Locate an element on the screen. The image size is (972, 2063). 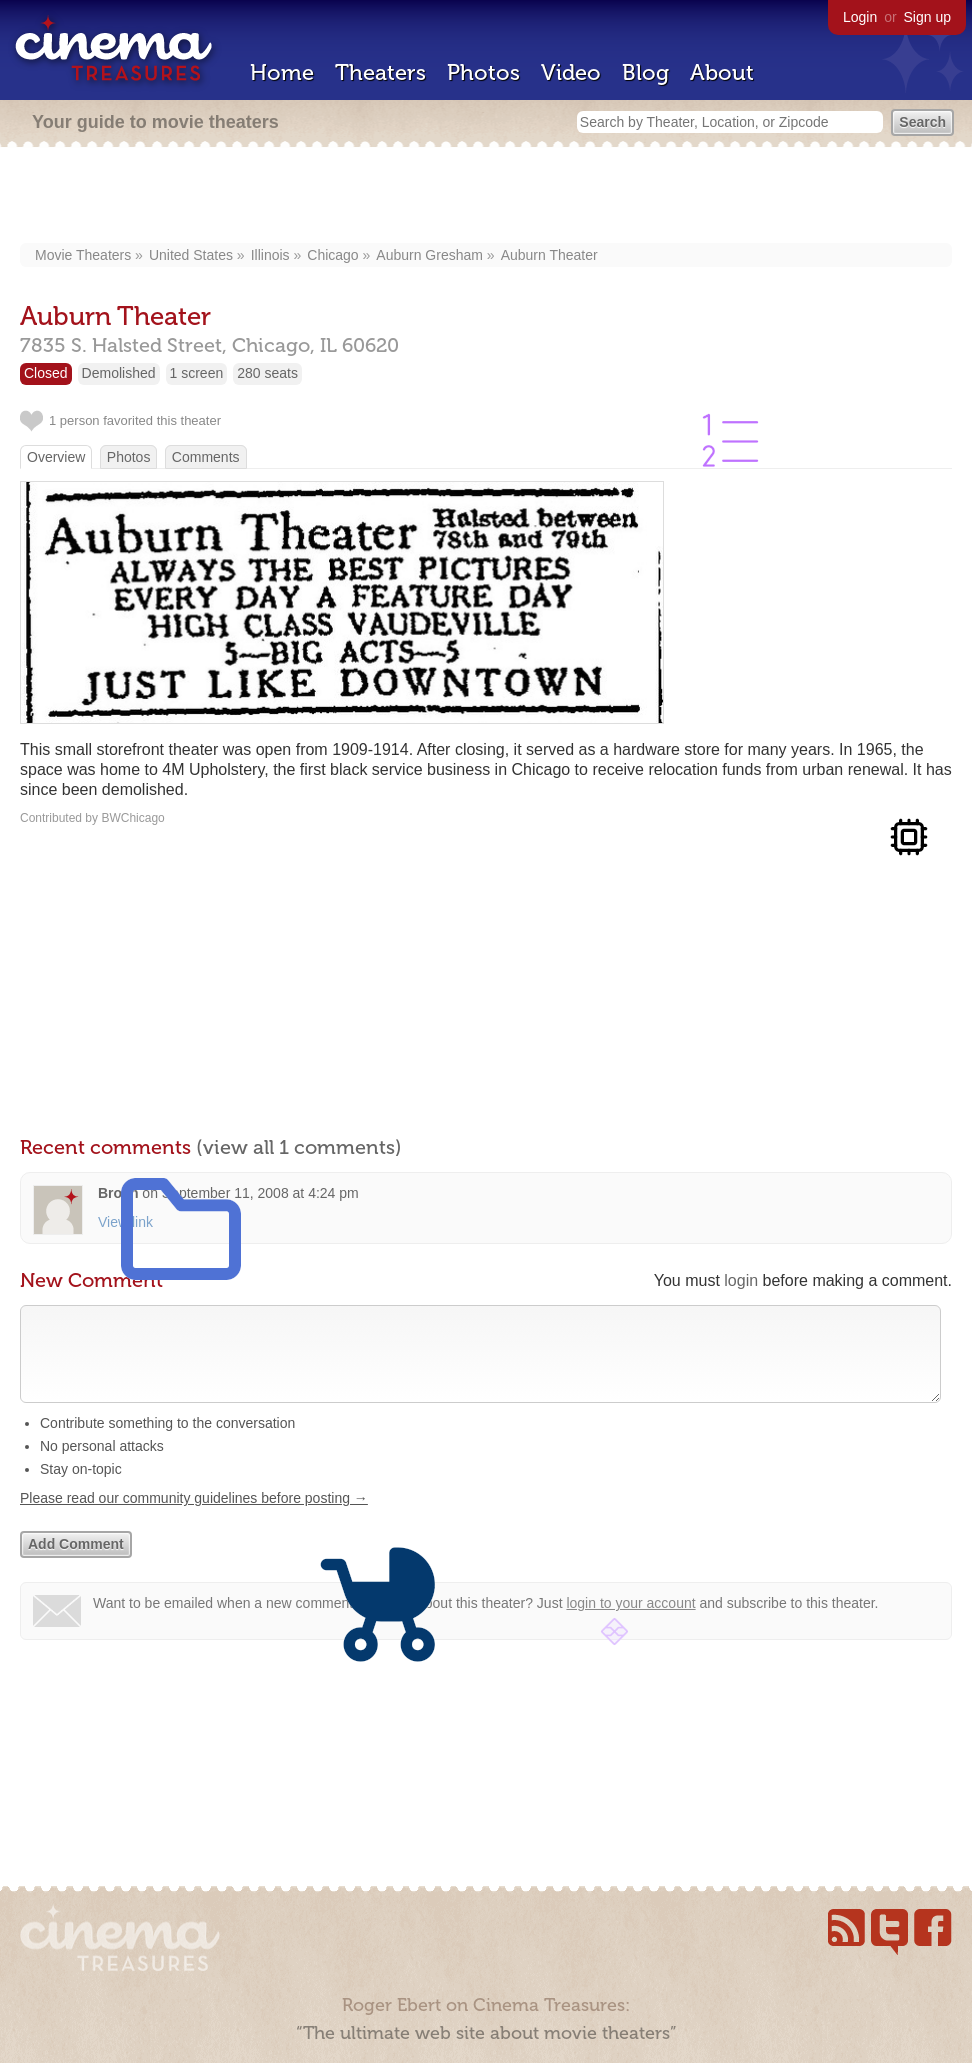
create a numbered list is located at coordinates (730, 441).